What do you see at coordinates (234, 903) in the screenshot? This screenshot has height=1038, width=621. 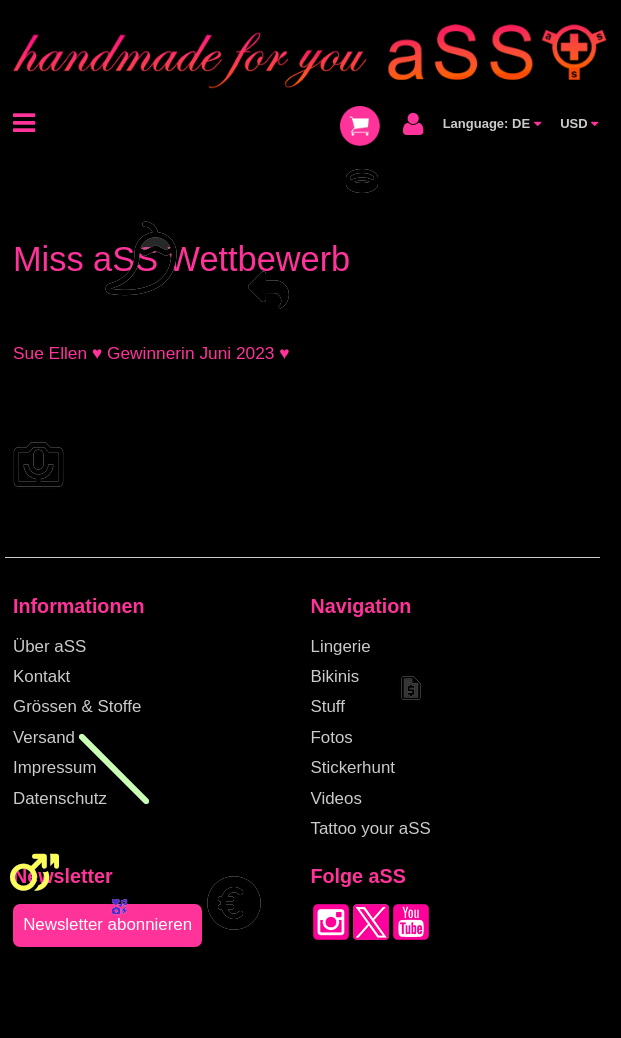 I see `view balance in euros` at bounding box center [234, 903].